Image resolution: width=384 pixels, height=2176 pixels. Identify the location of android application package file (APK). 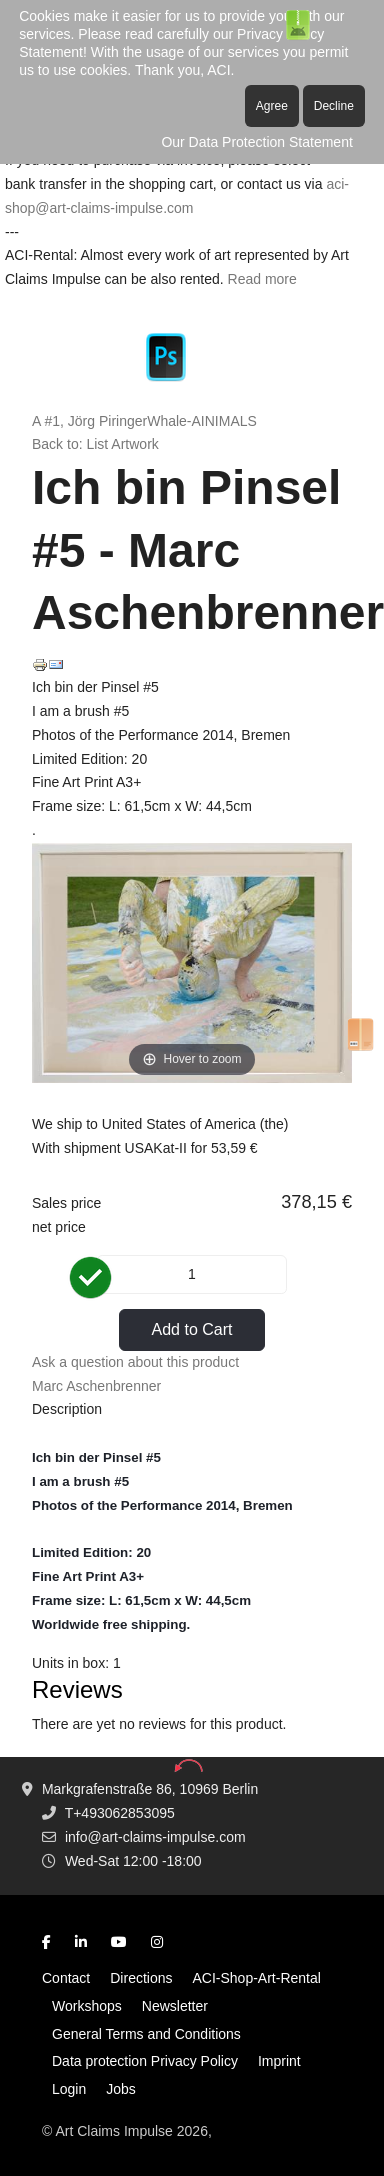
(298, 25).